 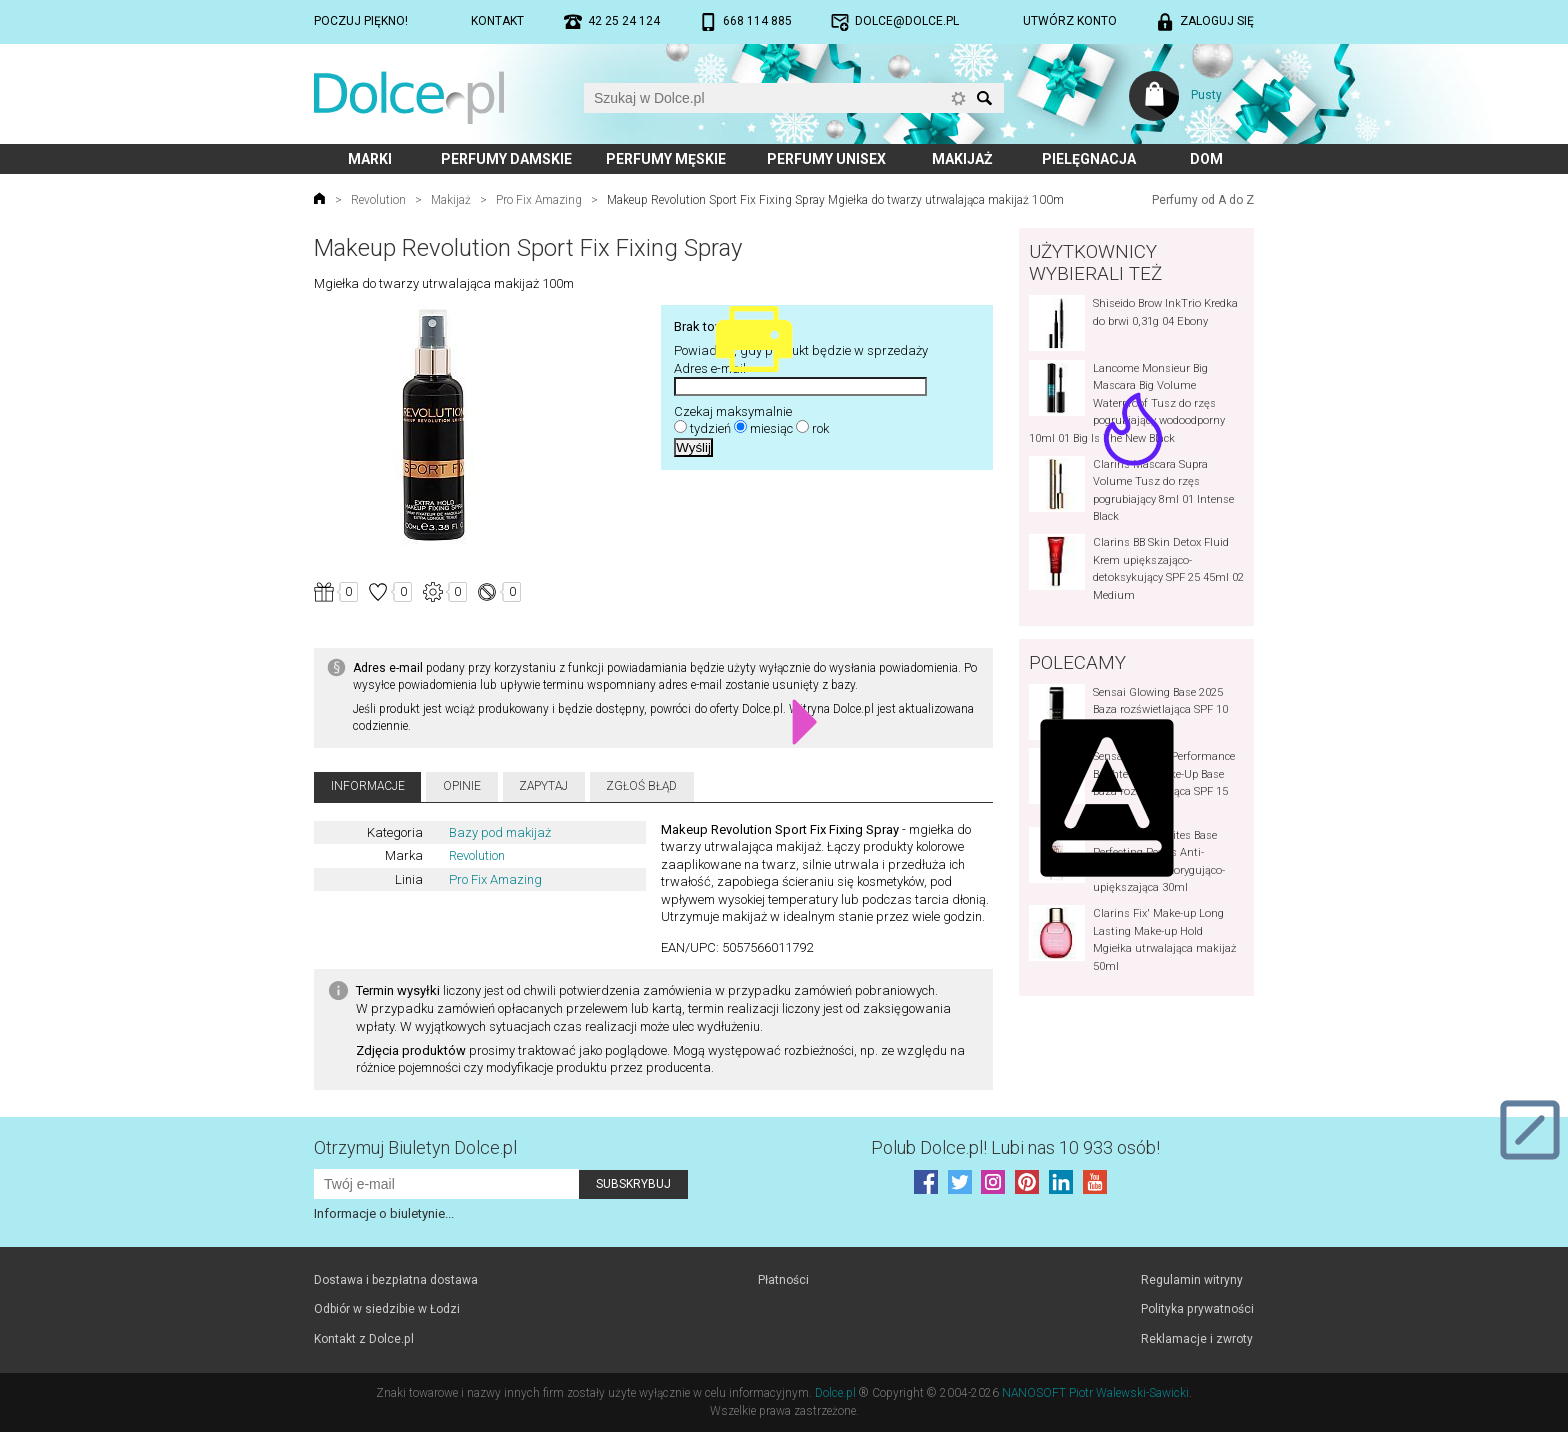 I want to click on apply underline formatting to text, so click(x=1107, y=798).